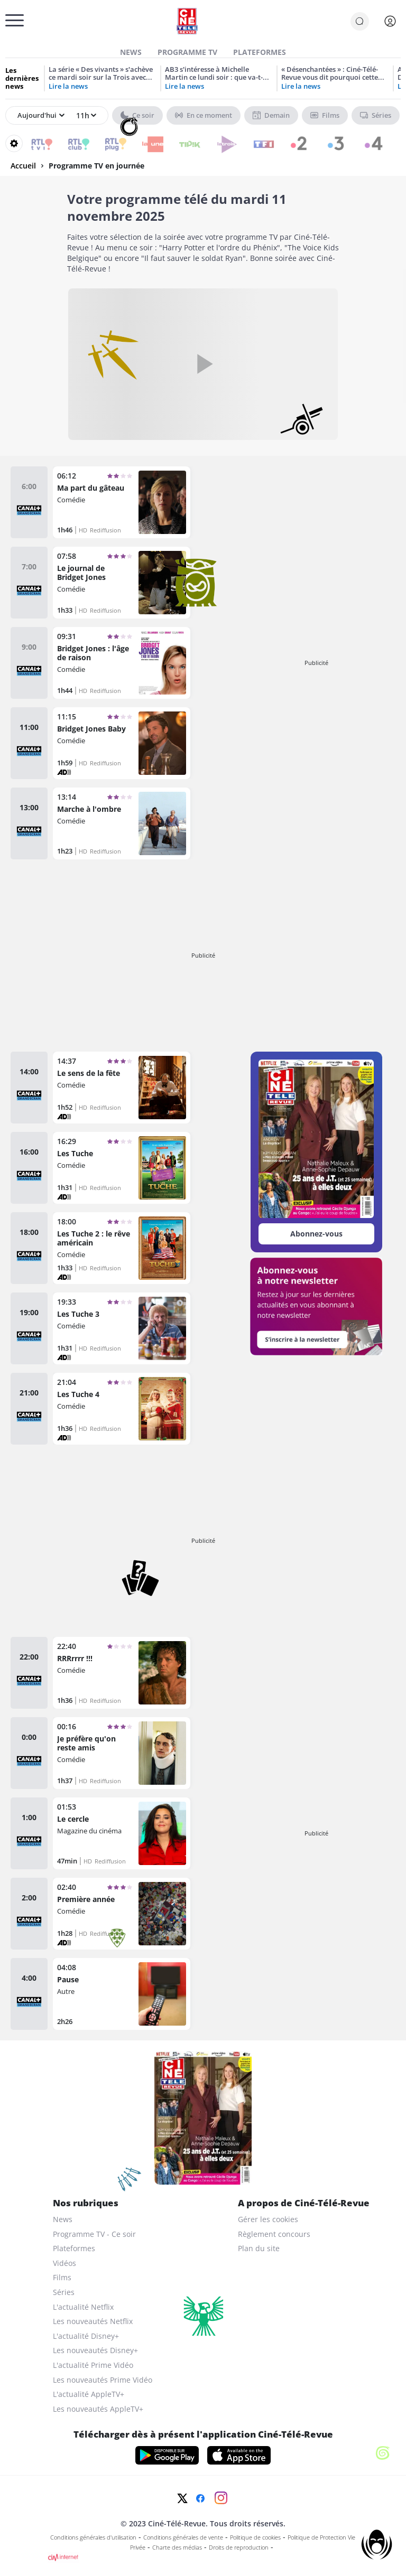  Describe the element at coordinates (196, 582) in the screenshot. I see `snack or food item in a game inventory` at that location.